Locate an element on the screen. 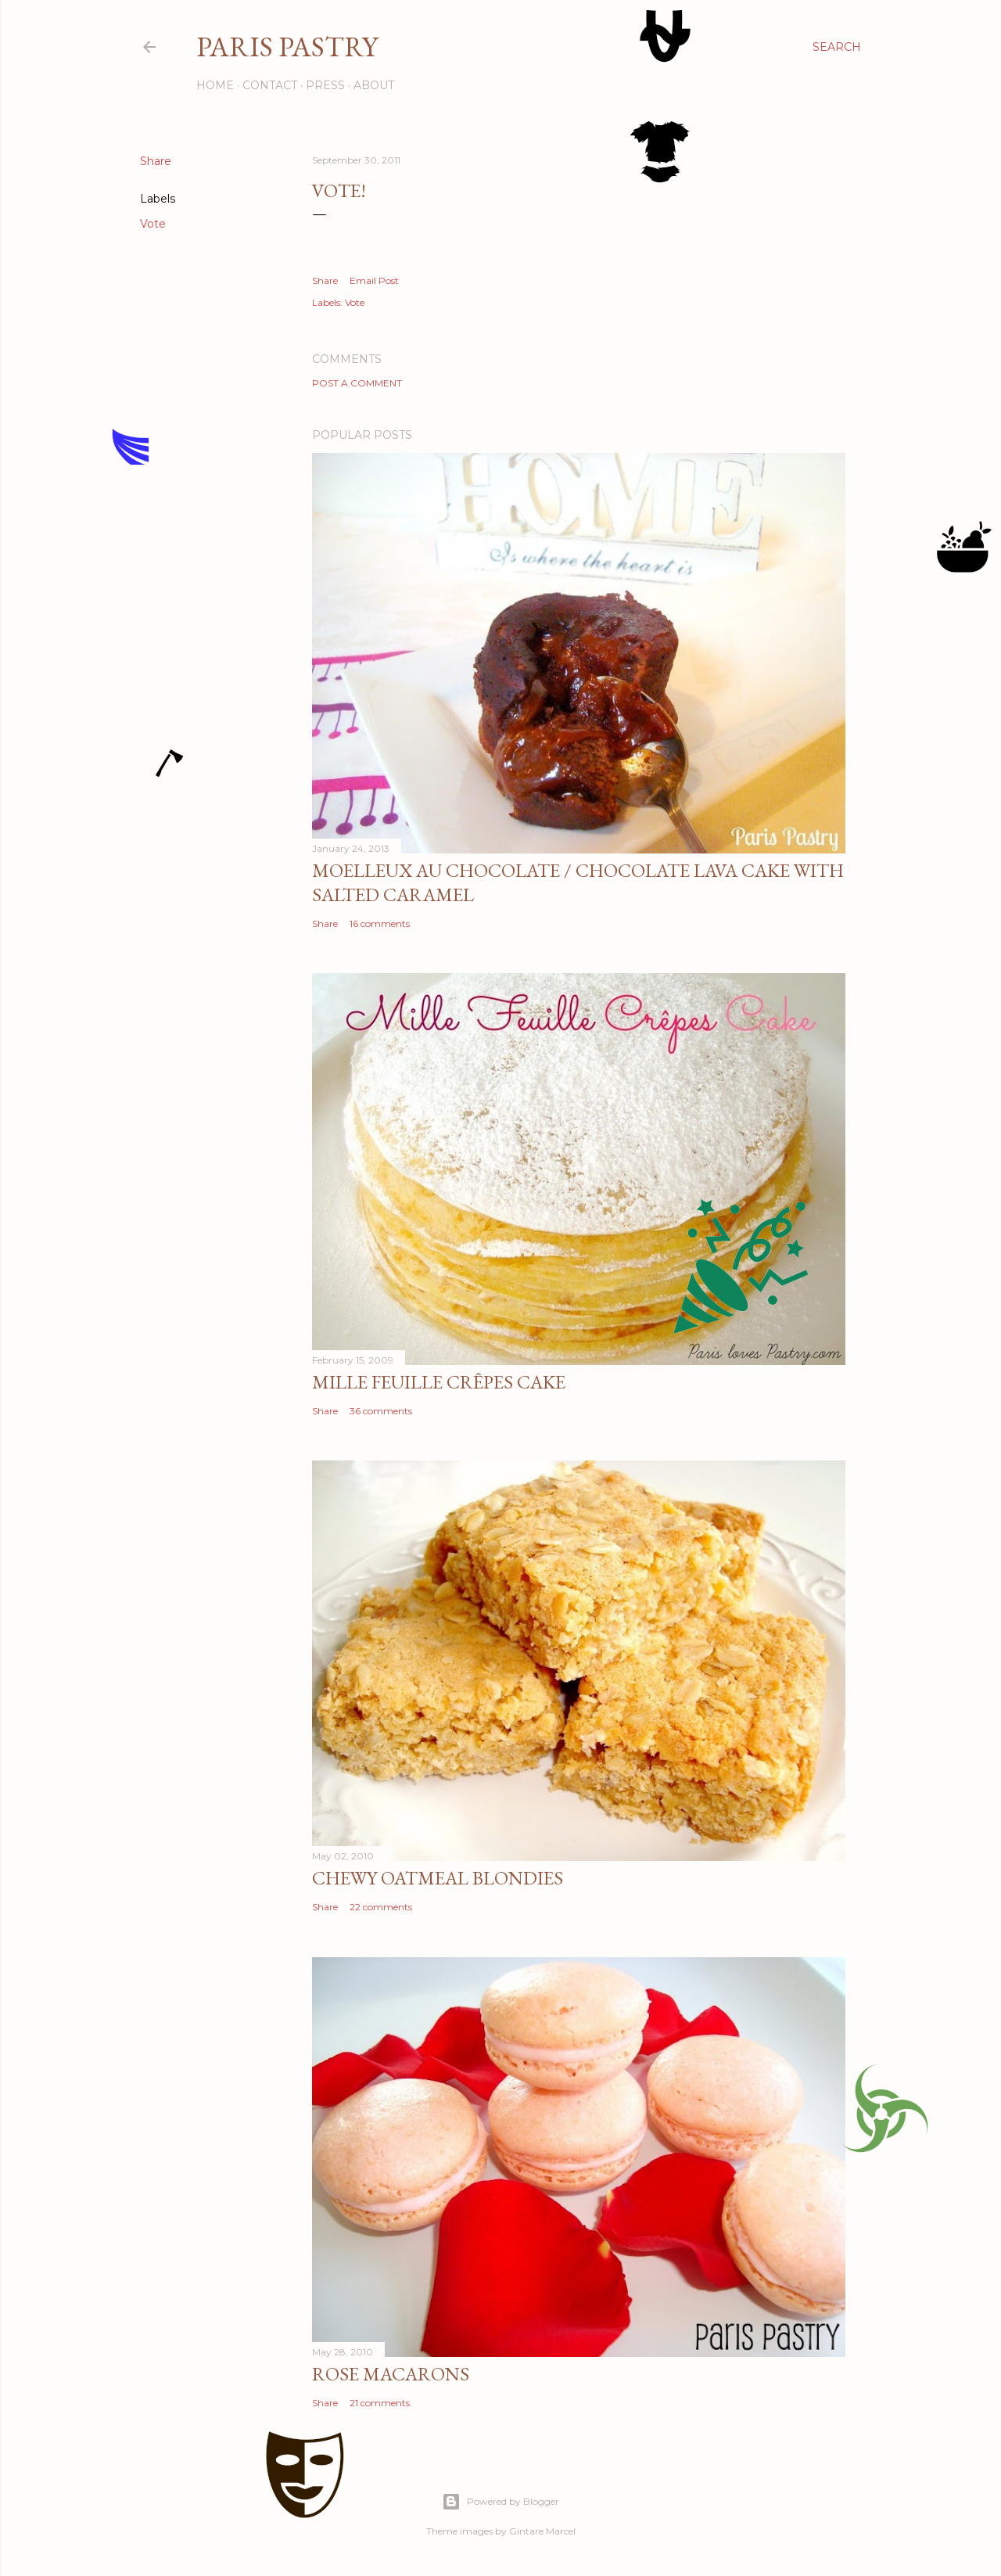  toggle between theater or drama mode is located at coordinates (303, 2474).